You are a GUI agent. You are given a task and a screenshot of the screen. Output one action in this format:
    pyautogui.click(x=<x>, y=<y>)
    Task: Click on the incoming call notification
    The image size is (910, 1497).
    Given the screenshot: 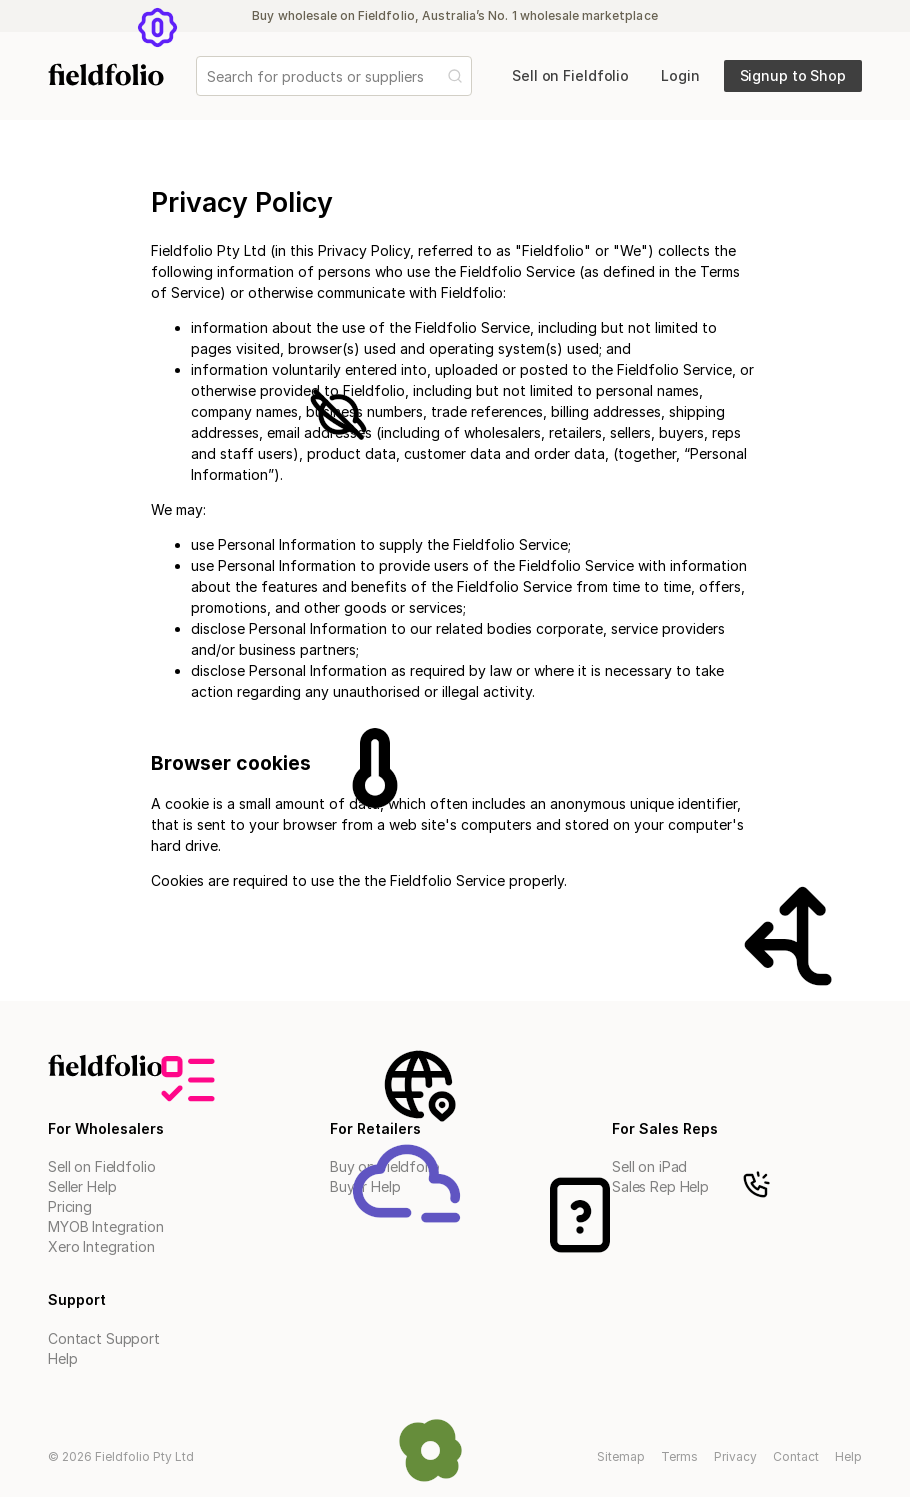 What is the action you would take?
    pyautogui.click(x=756, y=1185)
    